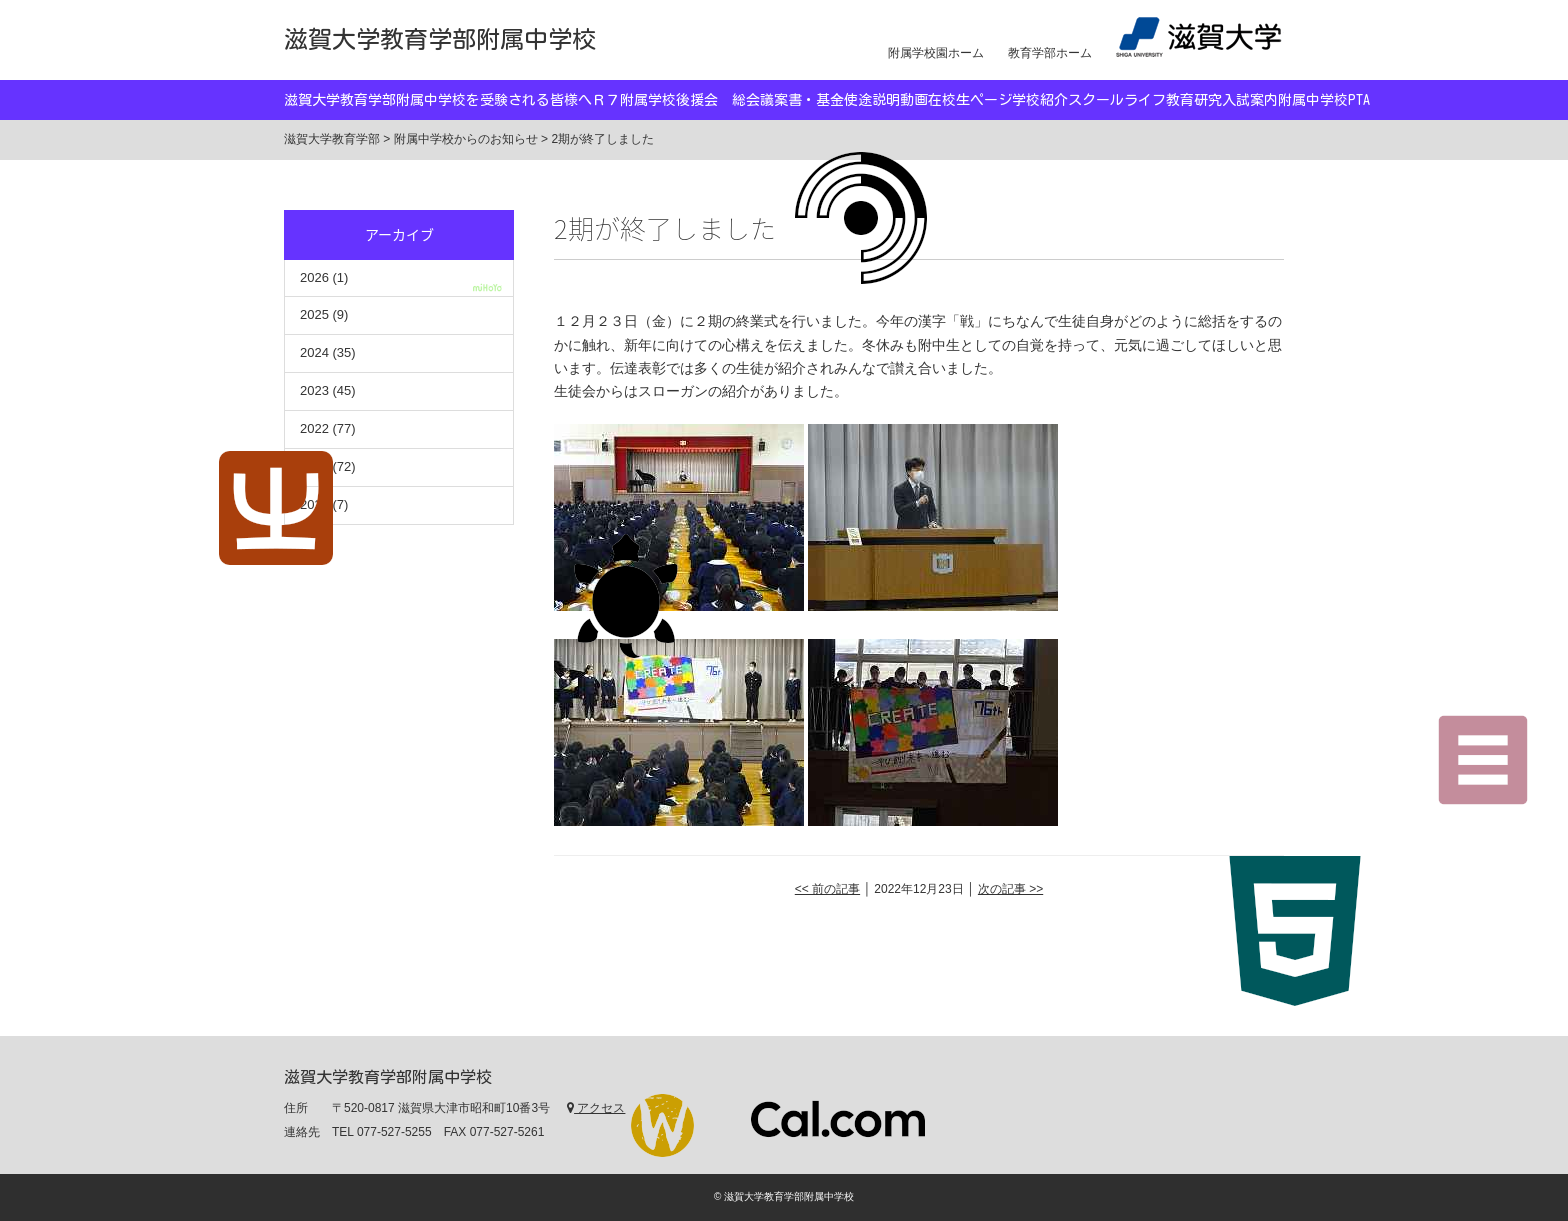  I want to click on switch to horizontal layout view, so click(1483, 760).